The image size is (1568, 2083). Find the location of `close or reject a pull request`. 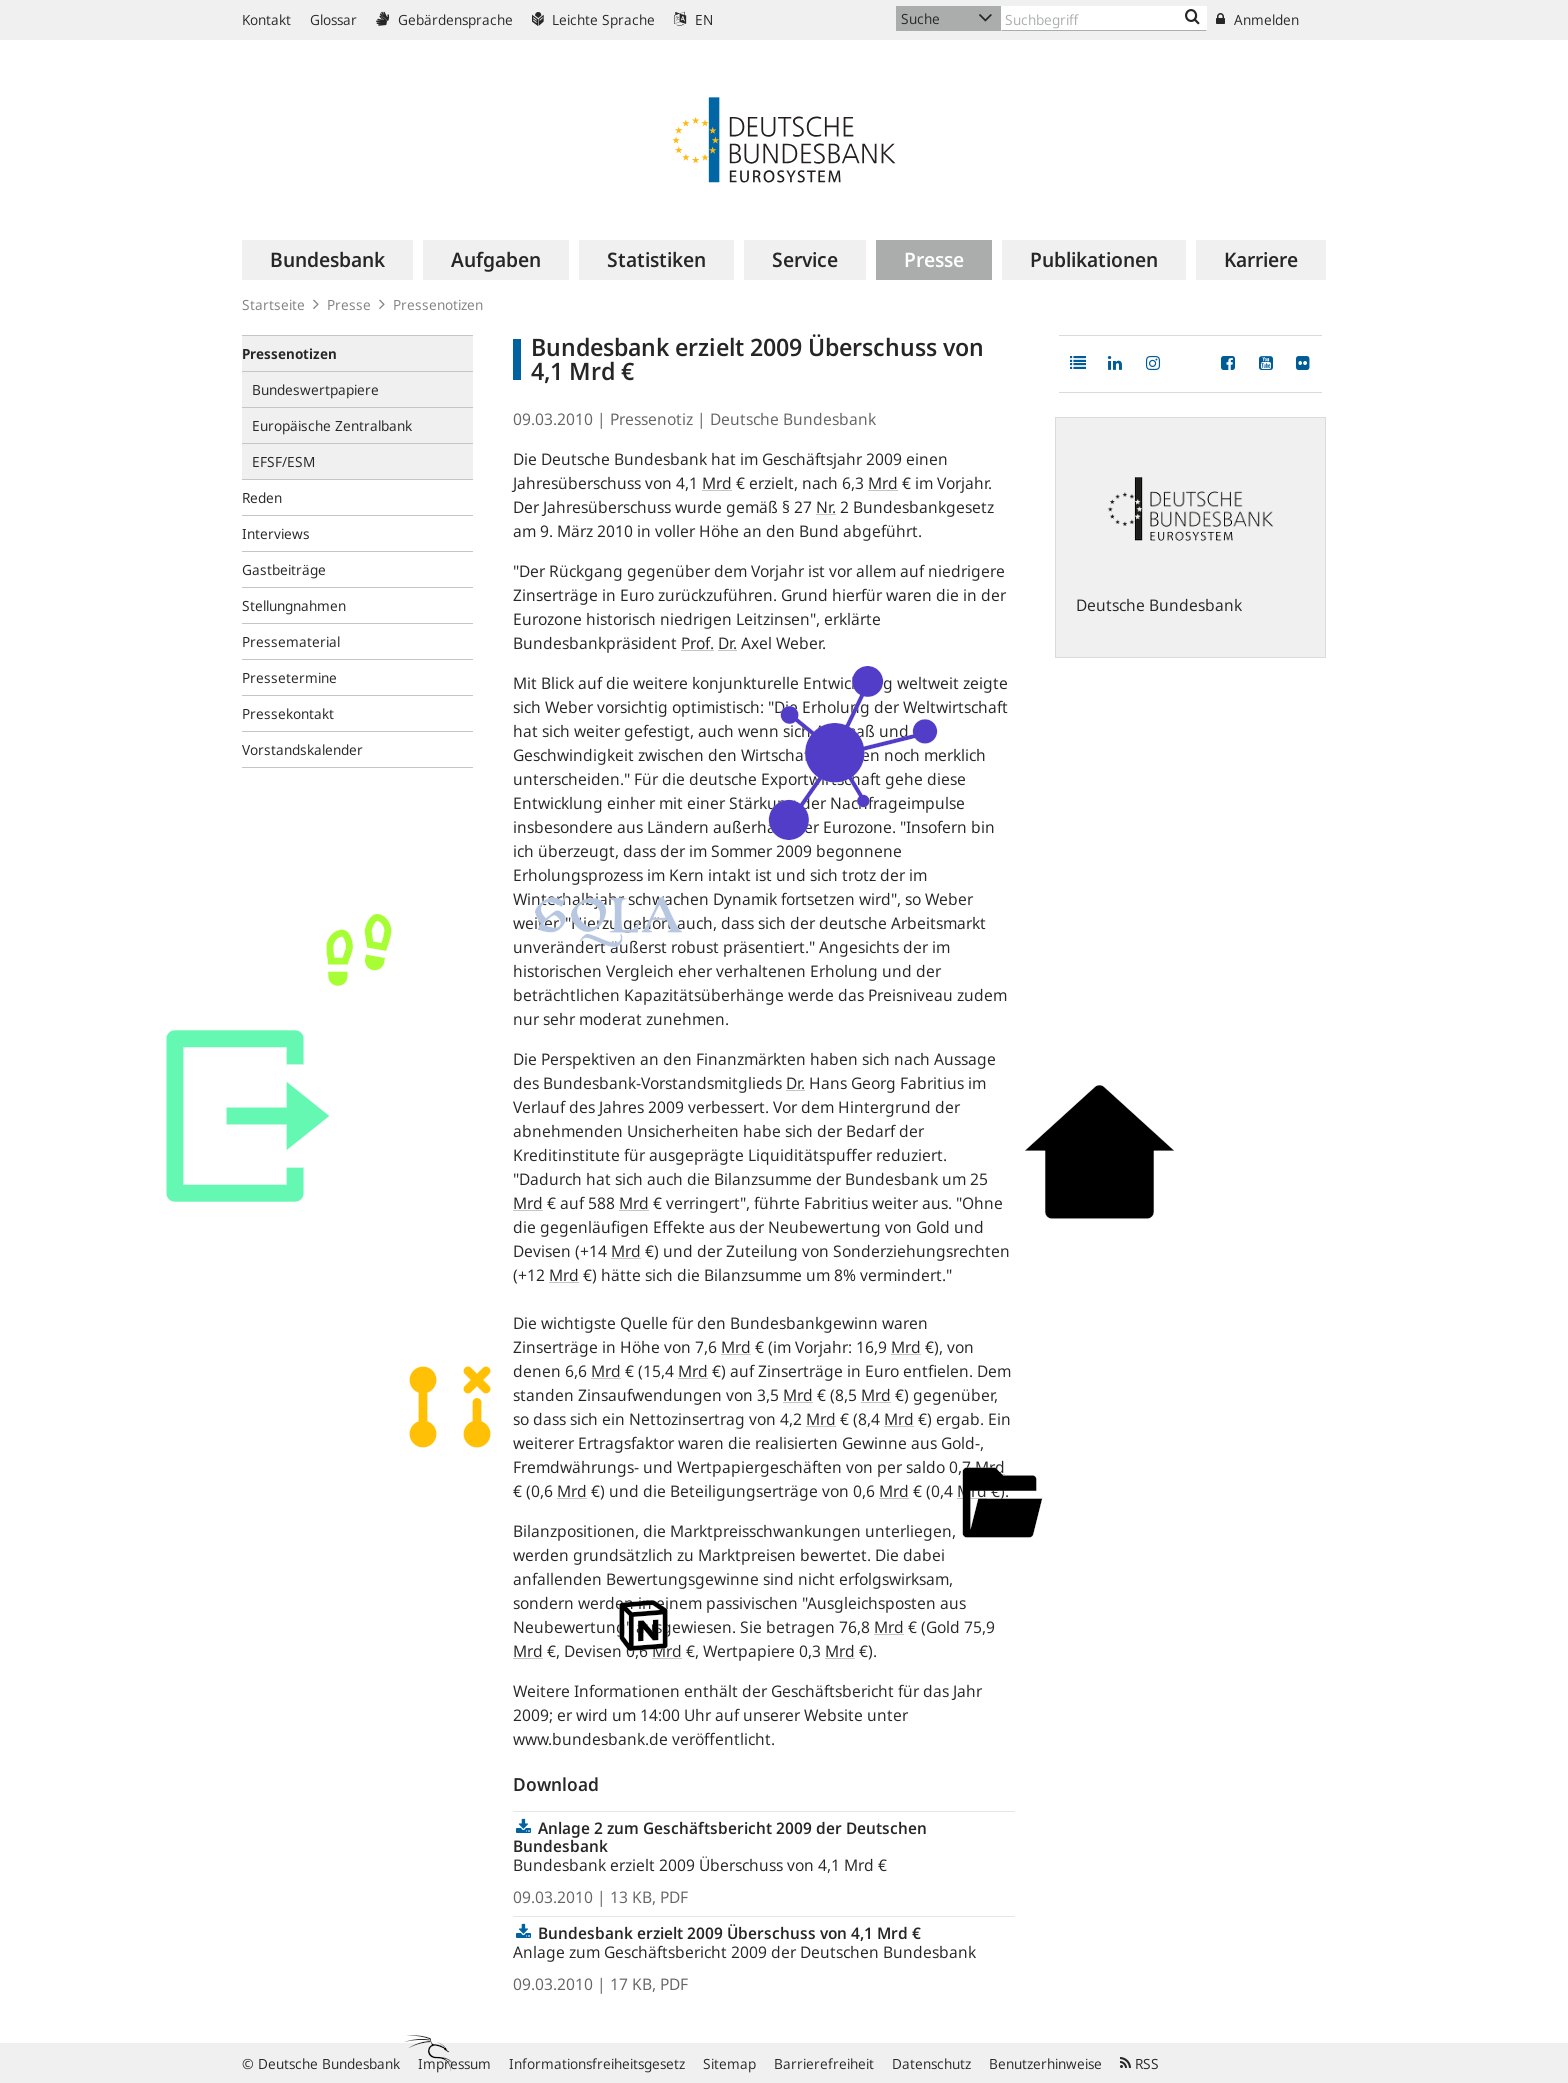

close or reject a pull request is located at coordinates (450, 1407).